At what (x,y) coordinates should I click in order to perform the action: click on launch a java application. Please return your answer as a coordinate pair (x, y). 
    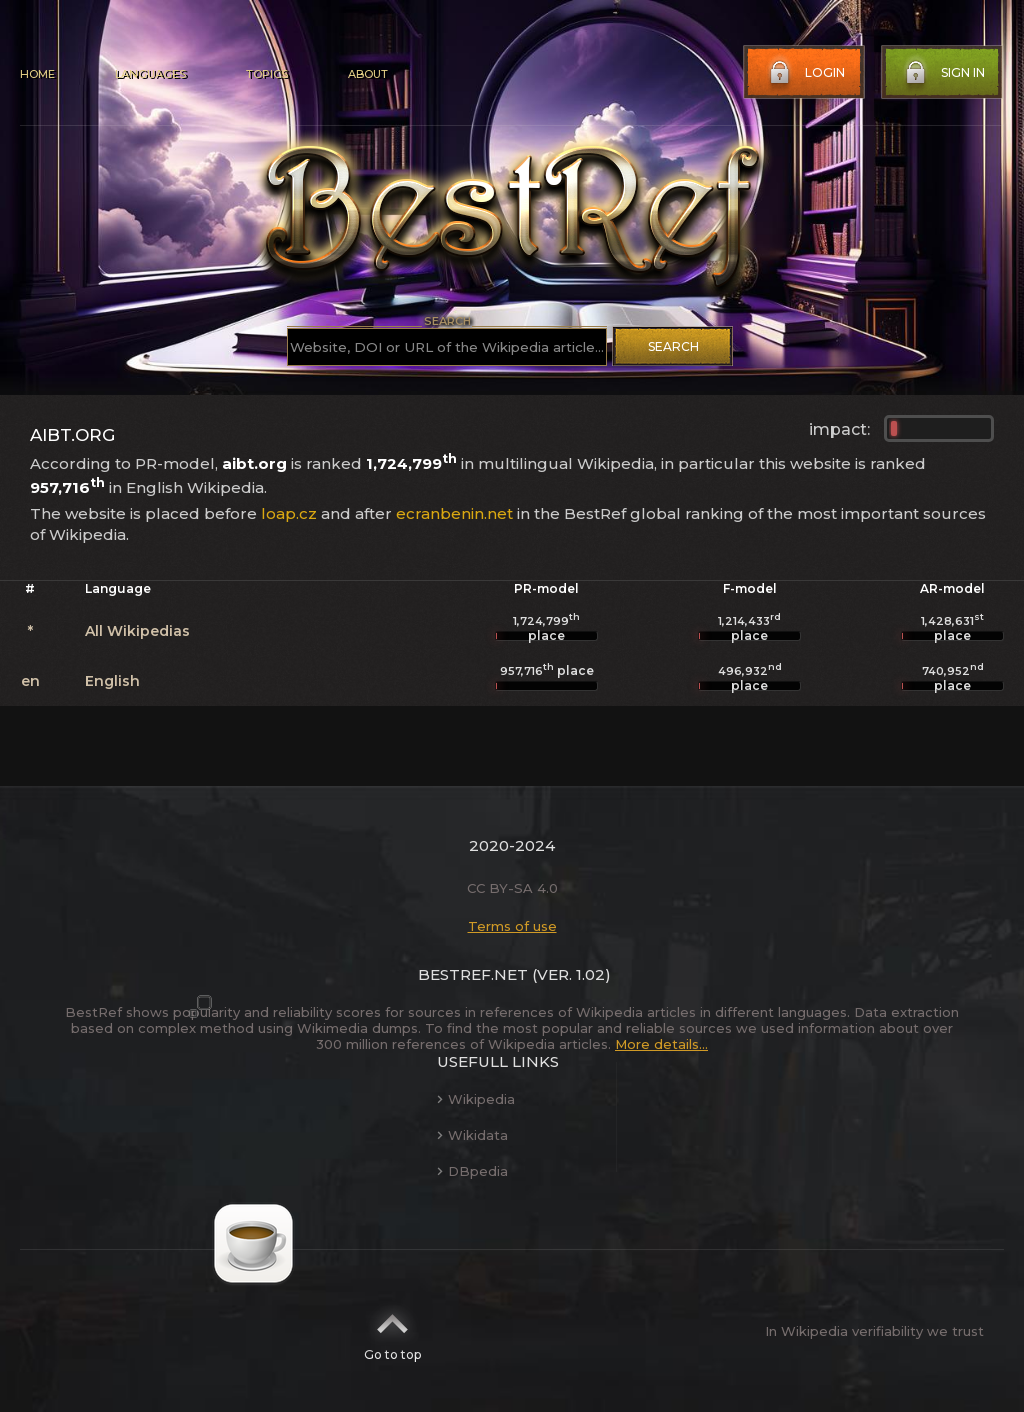
    Looking at the image, I should click on (253, 1243).